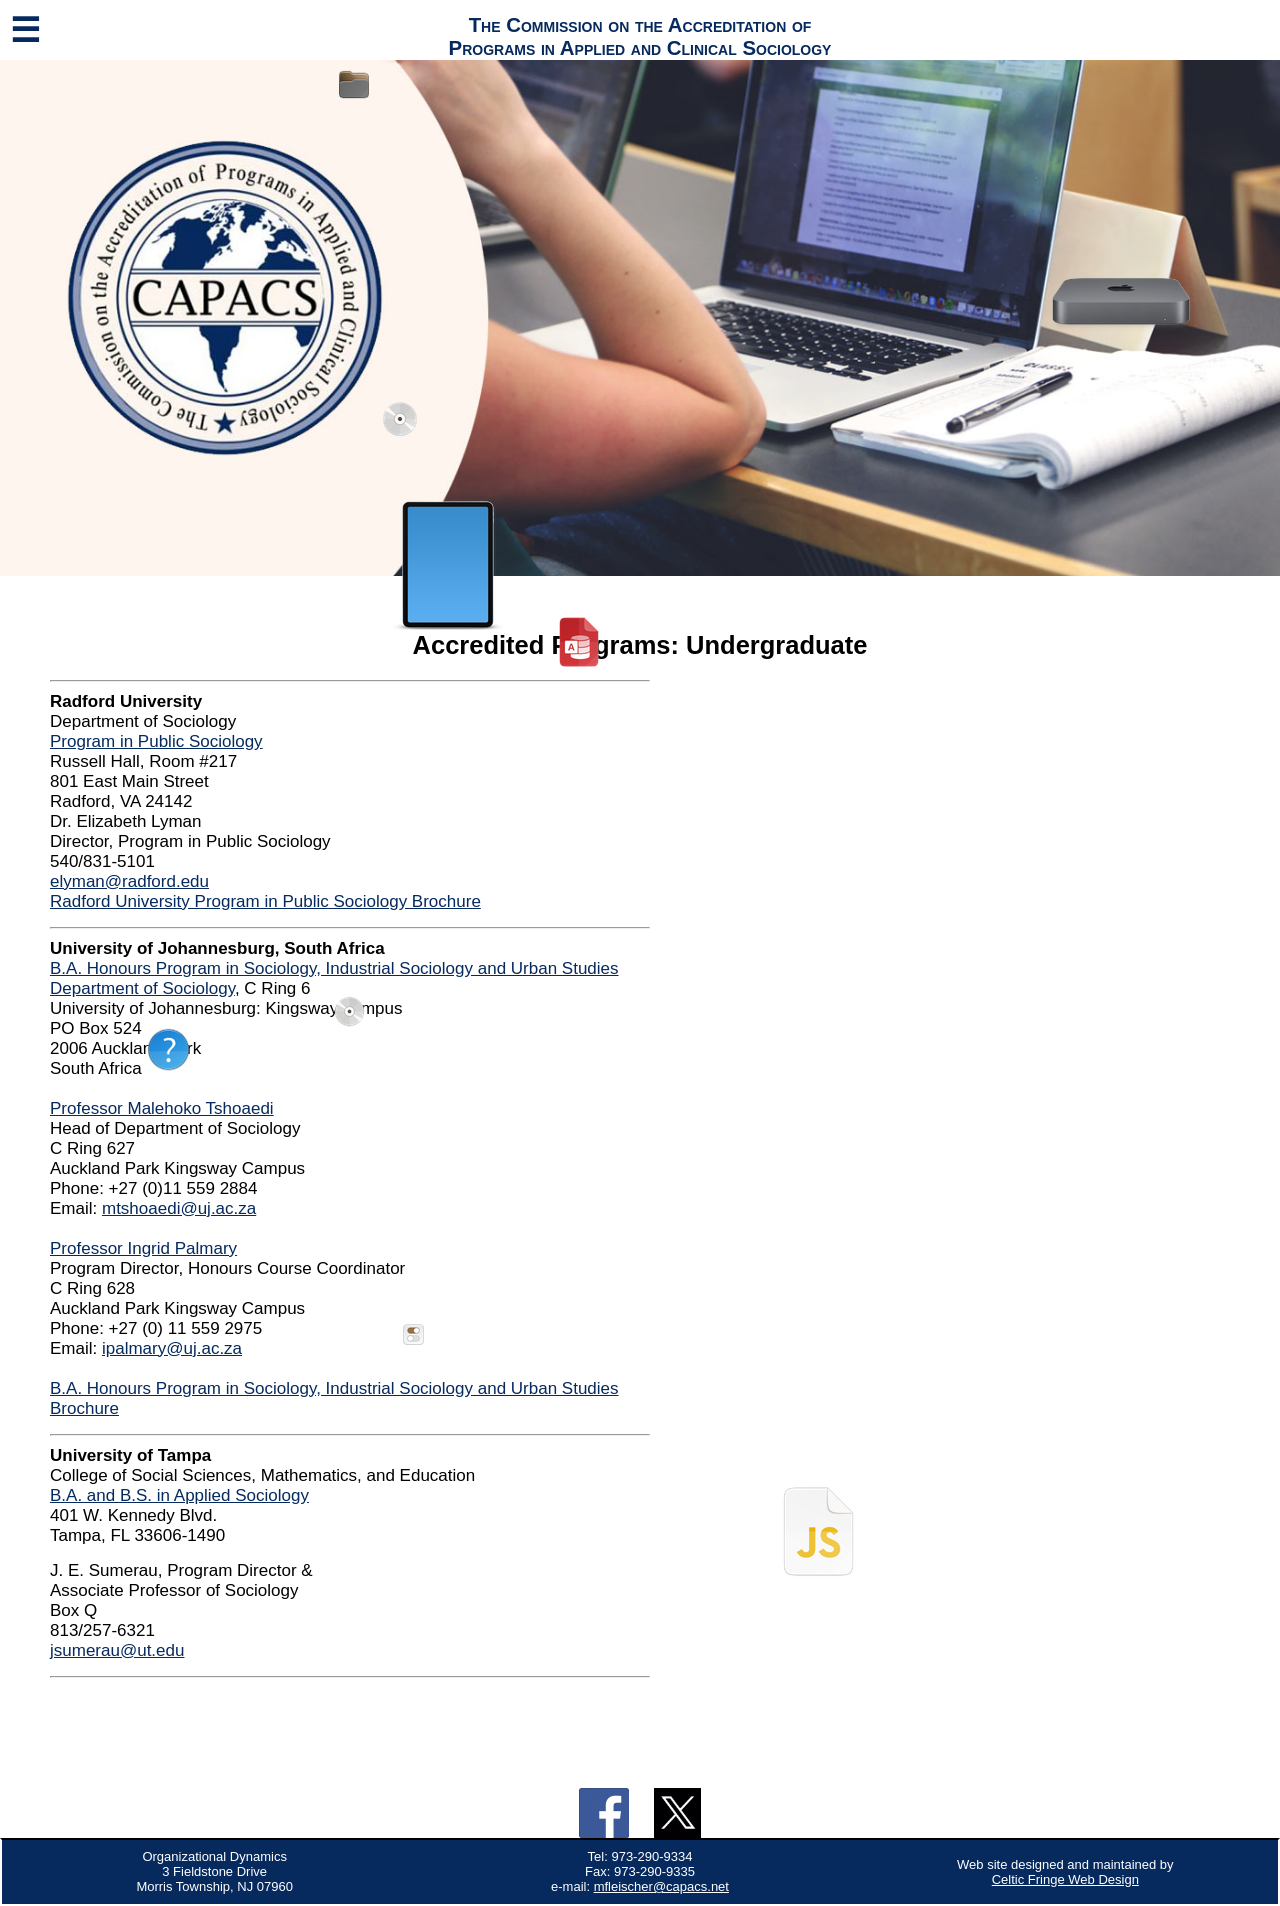  Describe the element at coordinates (818, 1531) in the screenshot. I see `a javascript source file` at that location.